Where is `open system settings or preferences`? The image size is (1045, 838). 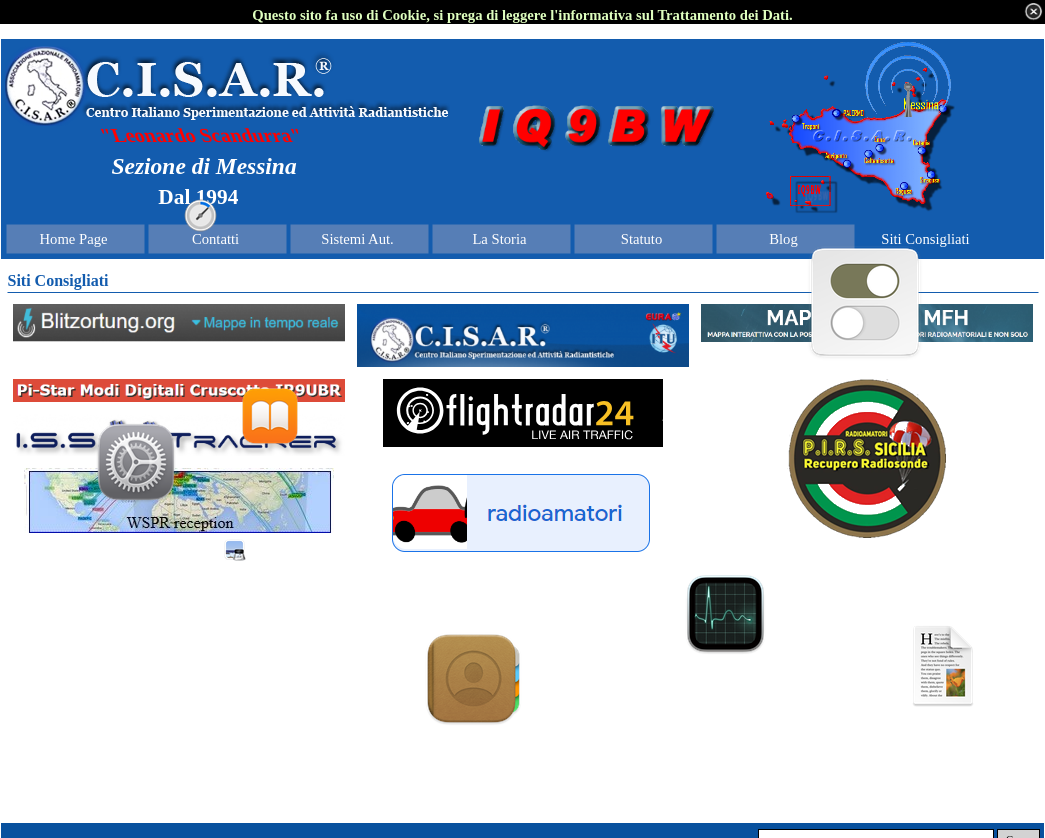 open system settings or preferences is located at coordinates (136, 462).